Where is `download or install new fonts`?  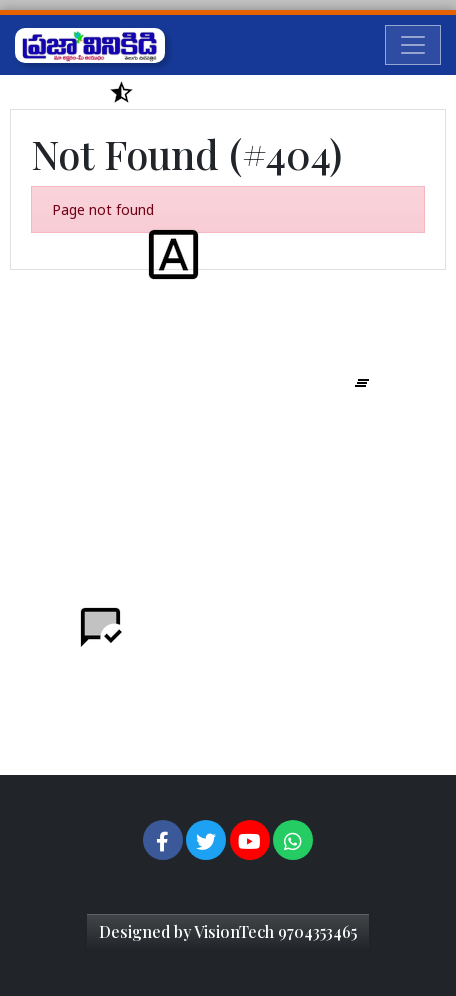
download or install new fonts is located at coordinates (173, 254).